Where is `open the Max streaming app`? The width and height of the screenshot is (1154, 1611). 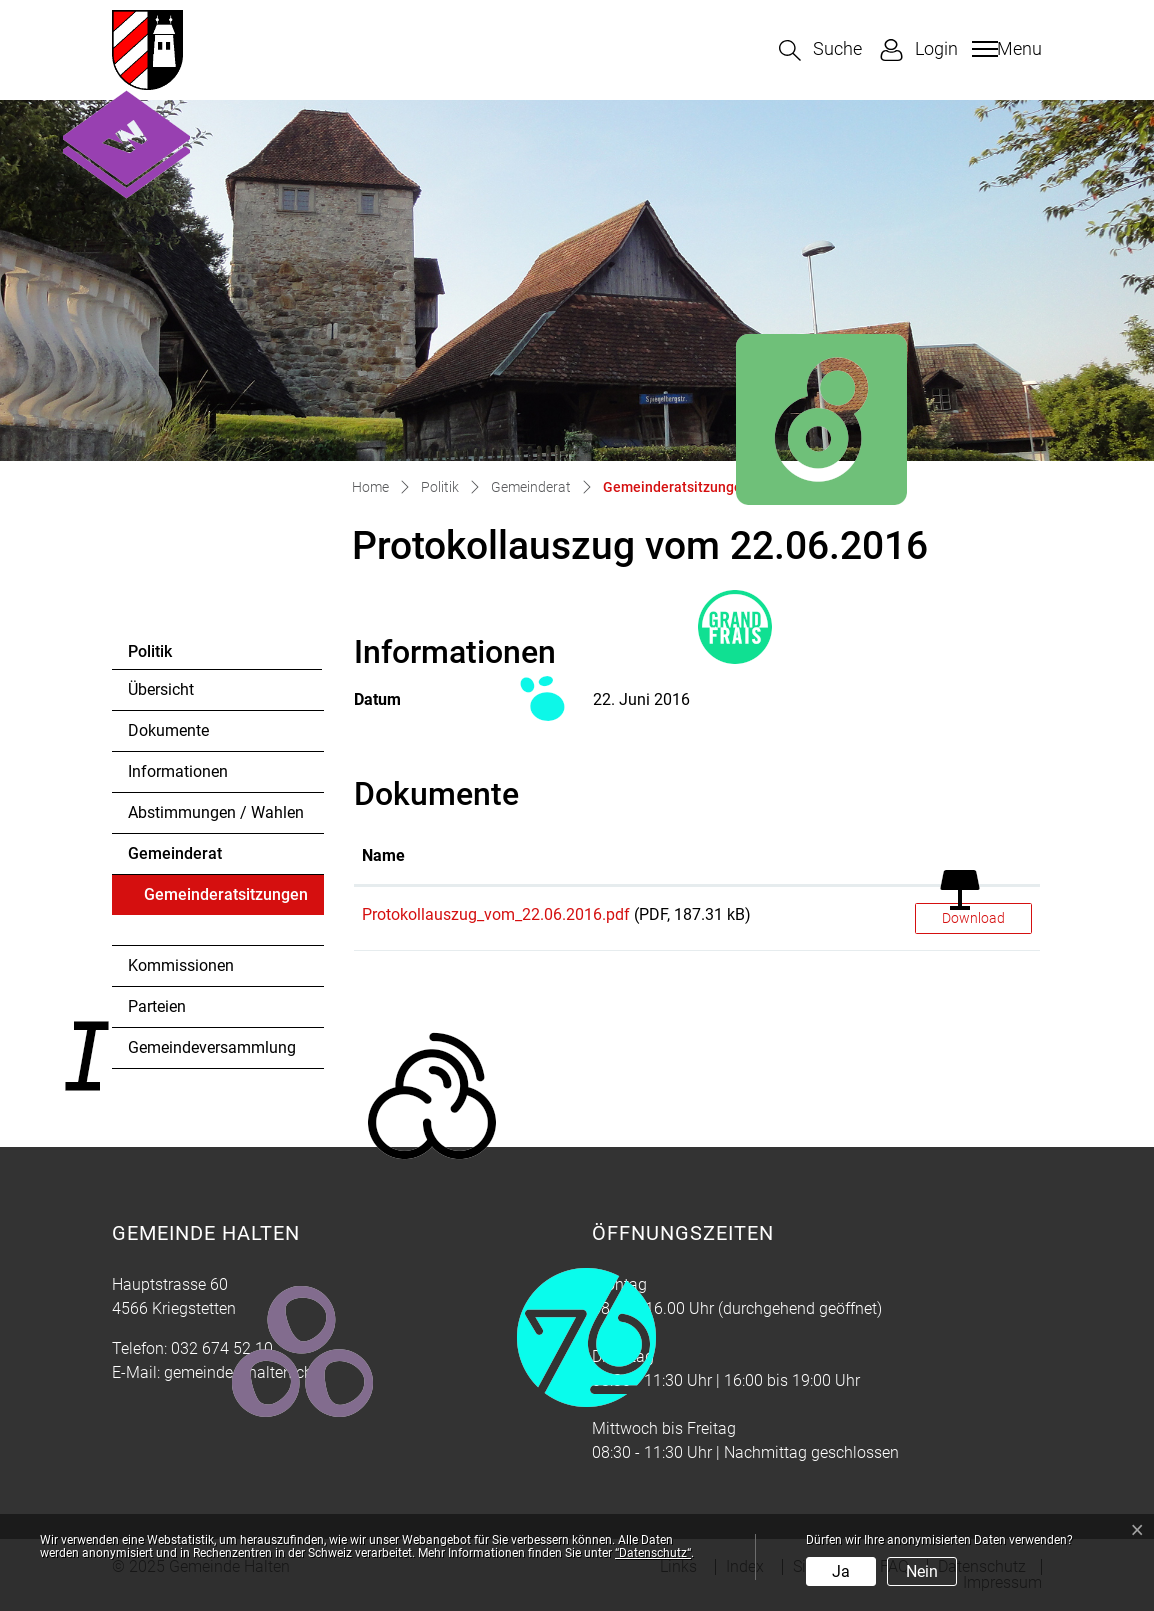 open the Max streaming app is located at coordinates (821, 419).